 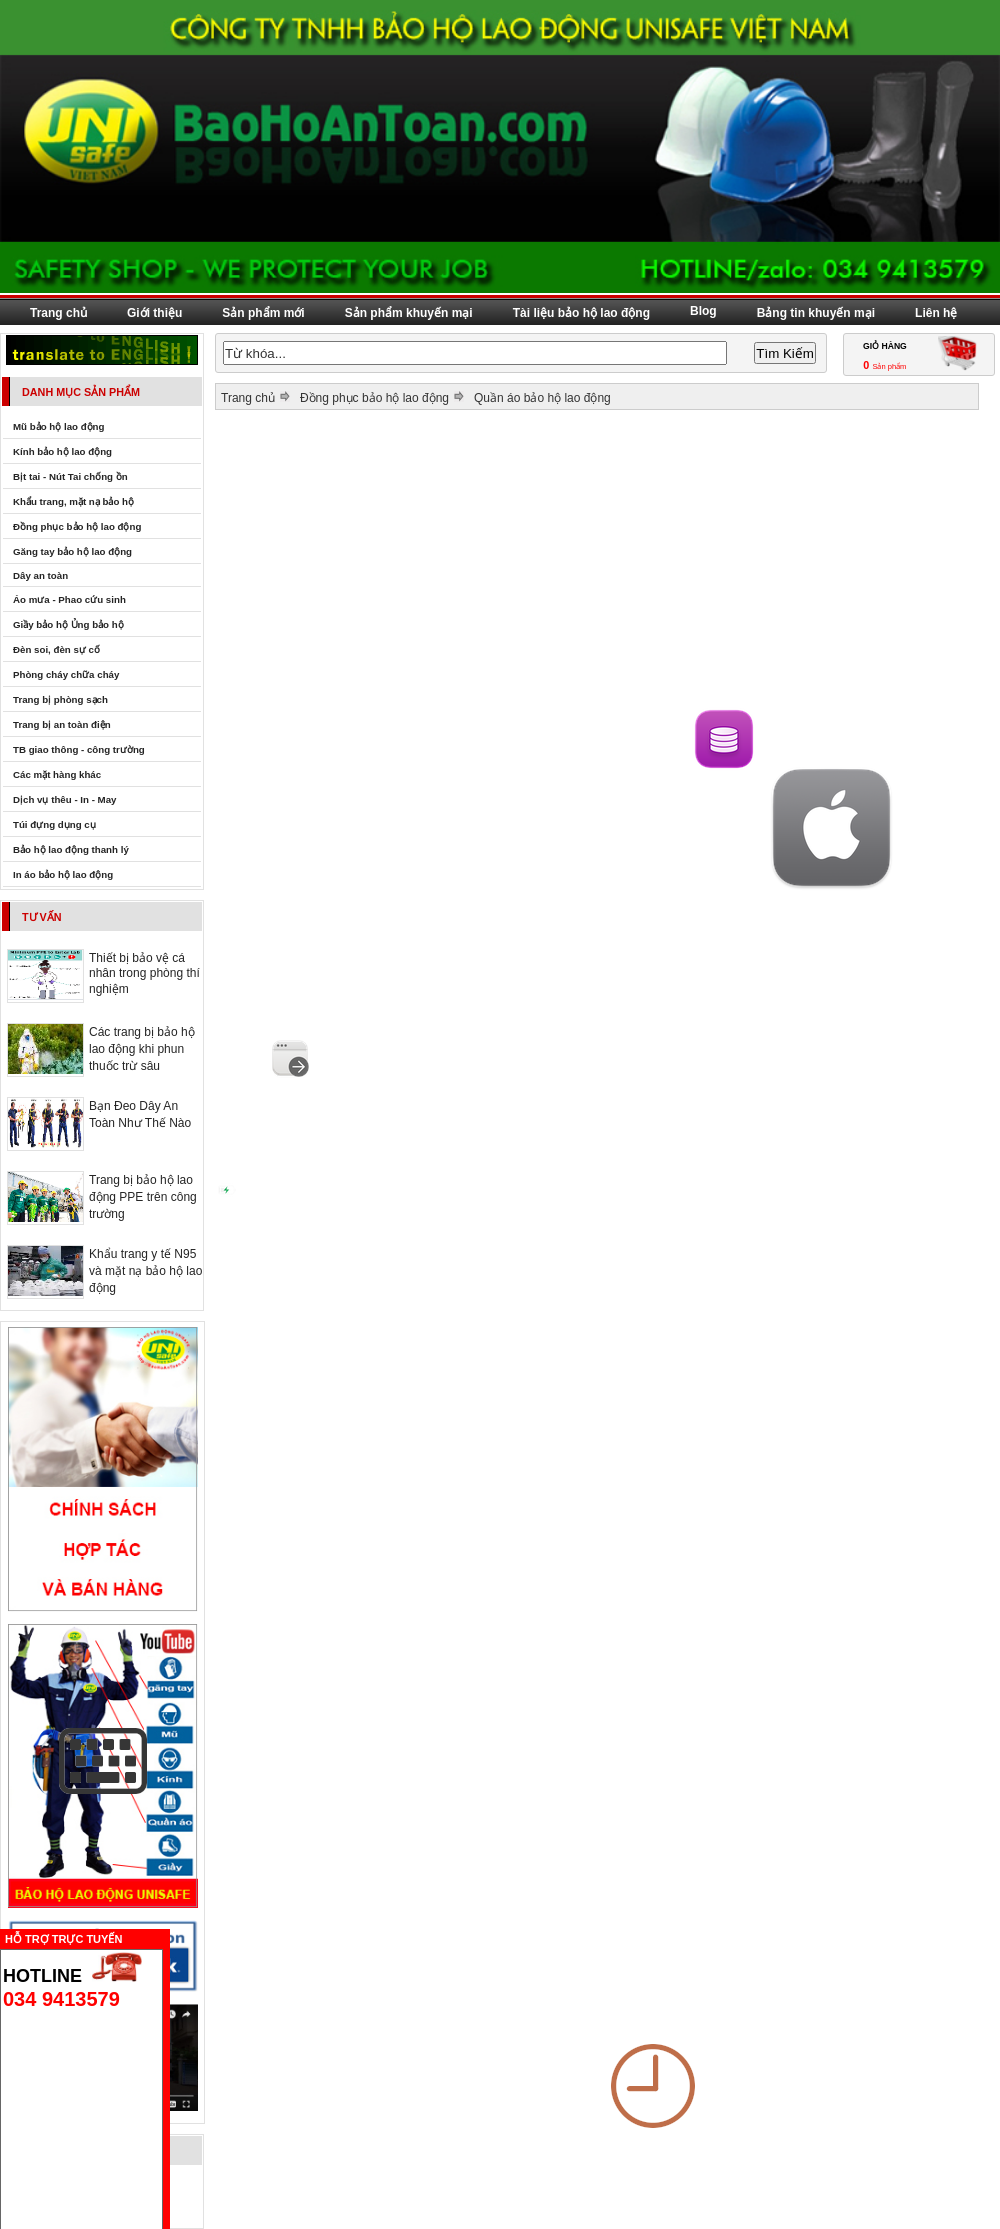 I want to click on open LibreOffice Base database application, so click(x=724, y=739).